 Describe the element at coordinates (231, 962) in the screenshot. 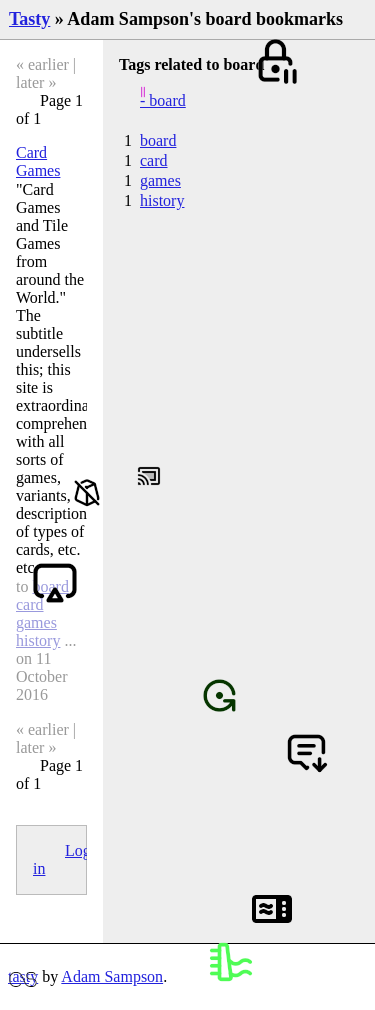

I see `water dam or reservoir infrastructure` at that location.